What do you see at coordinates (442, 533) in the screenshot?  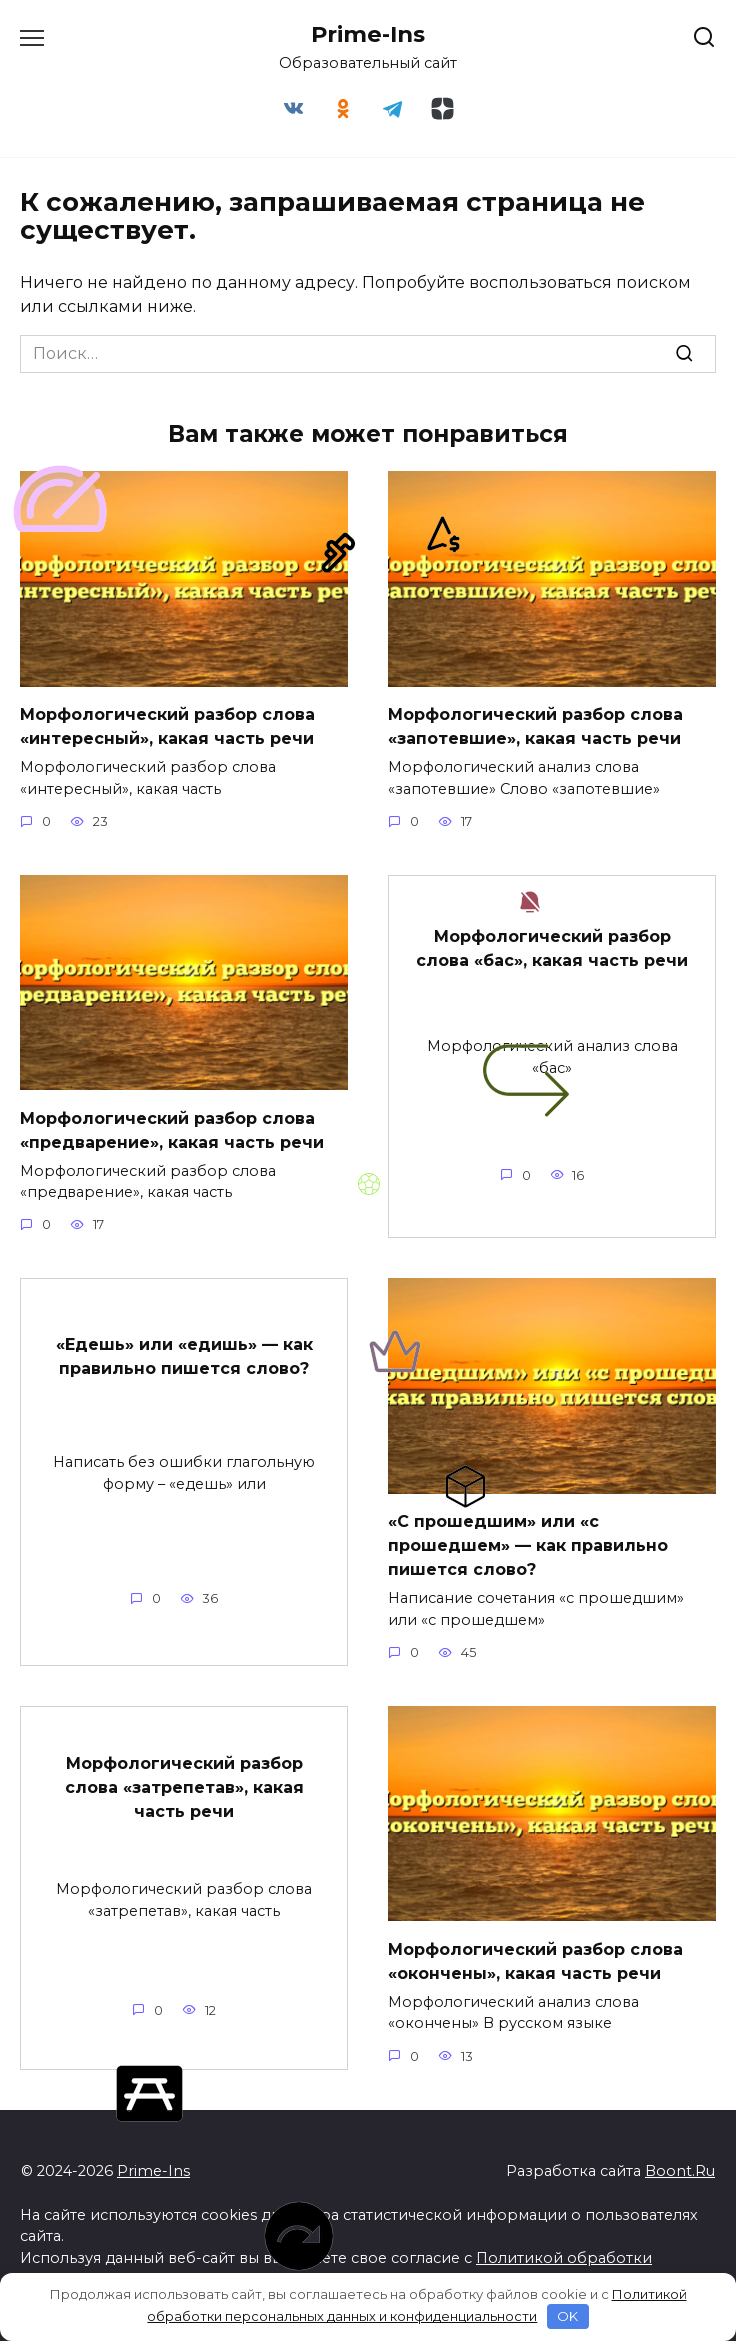 I see `navigate to nearby financial services` at bounding box center [442, 533].